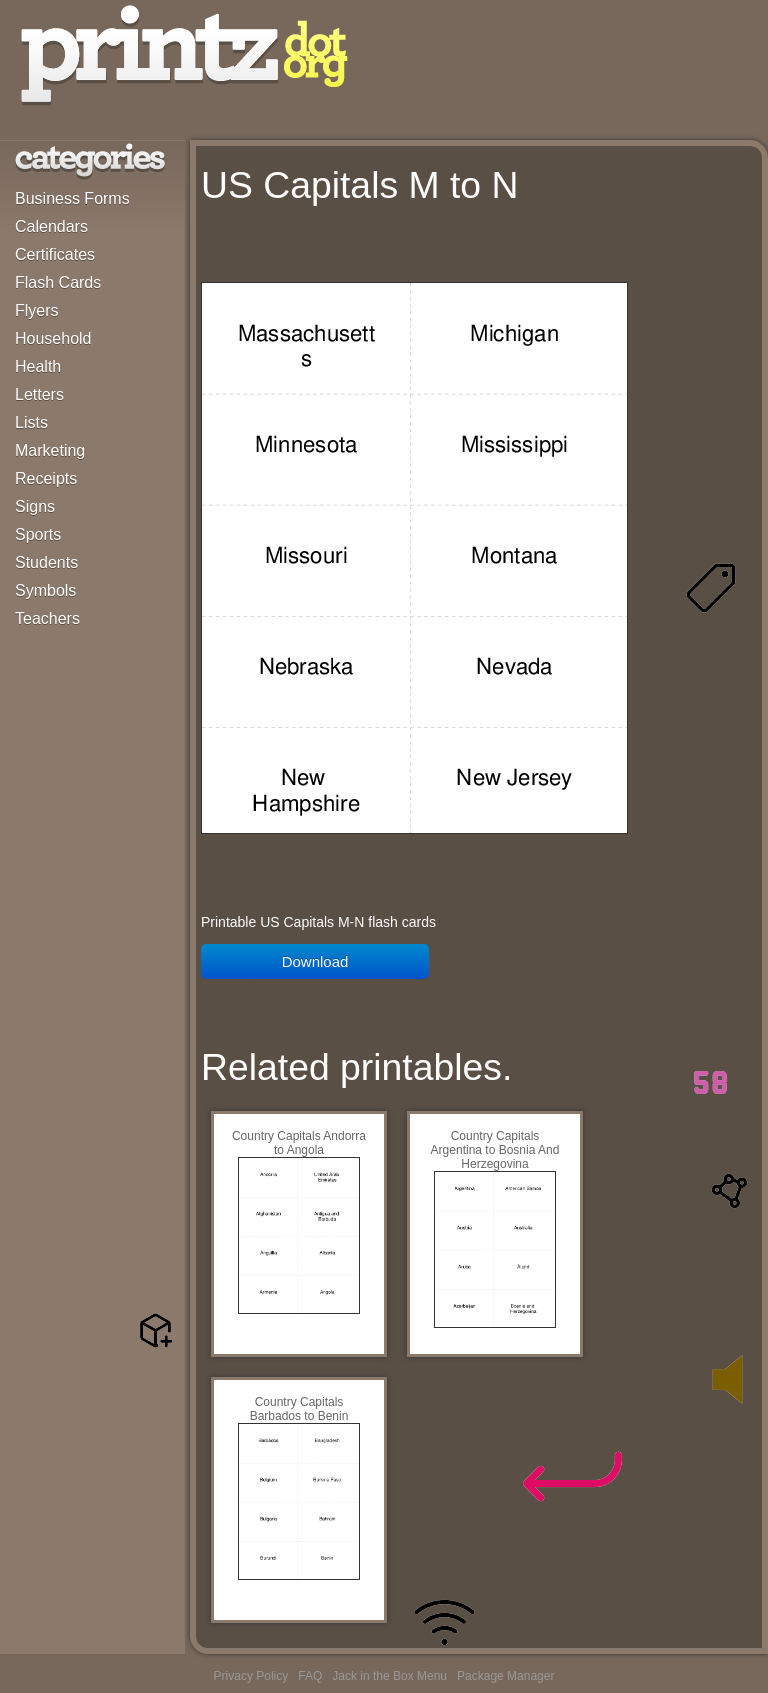  What do you see at coordinates (710, 1082) in the screenshot?
I see `indicates item number 58 in a list or sequence` at bounding box center [710, 1082].